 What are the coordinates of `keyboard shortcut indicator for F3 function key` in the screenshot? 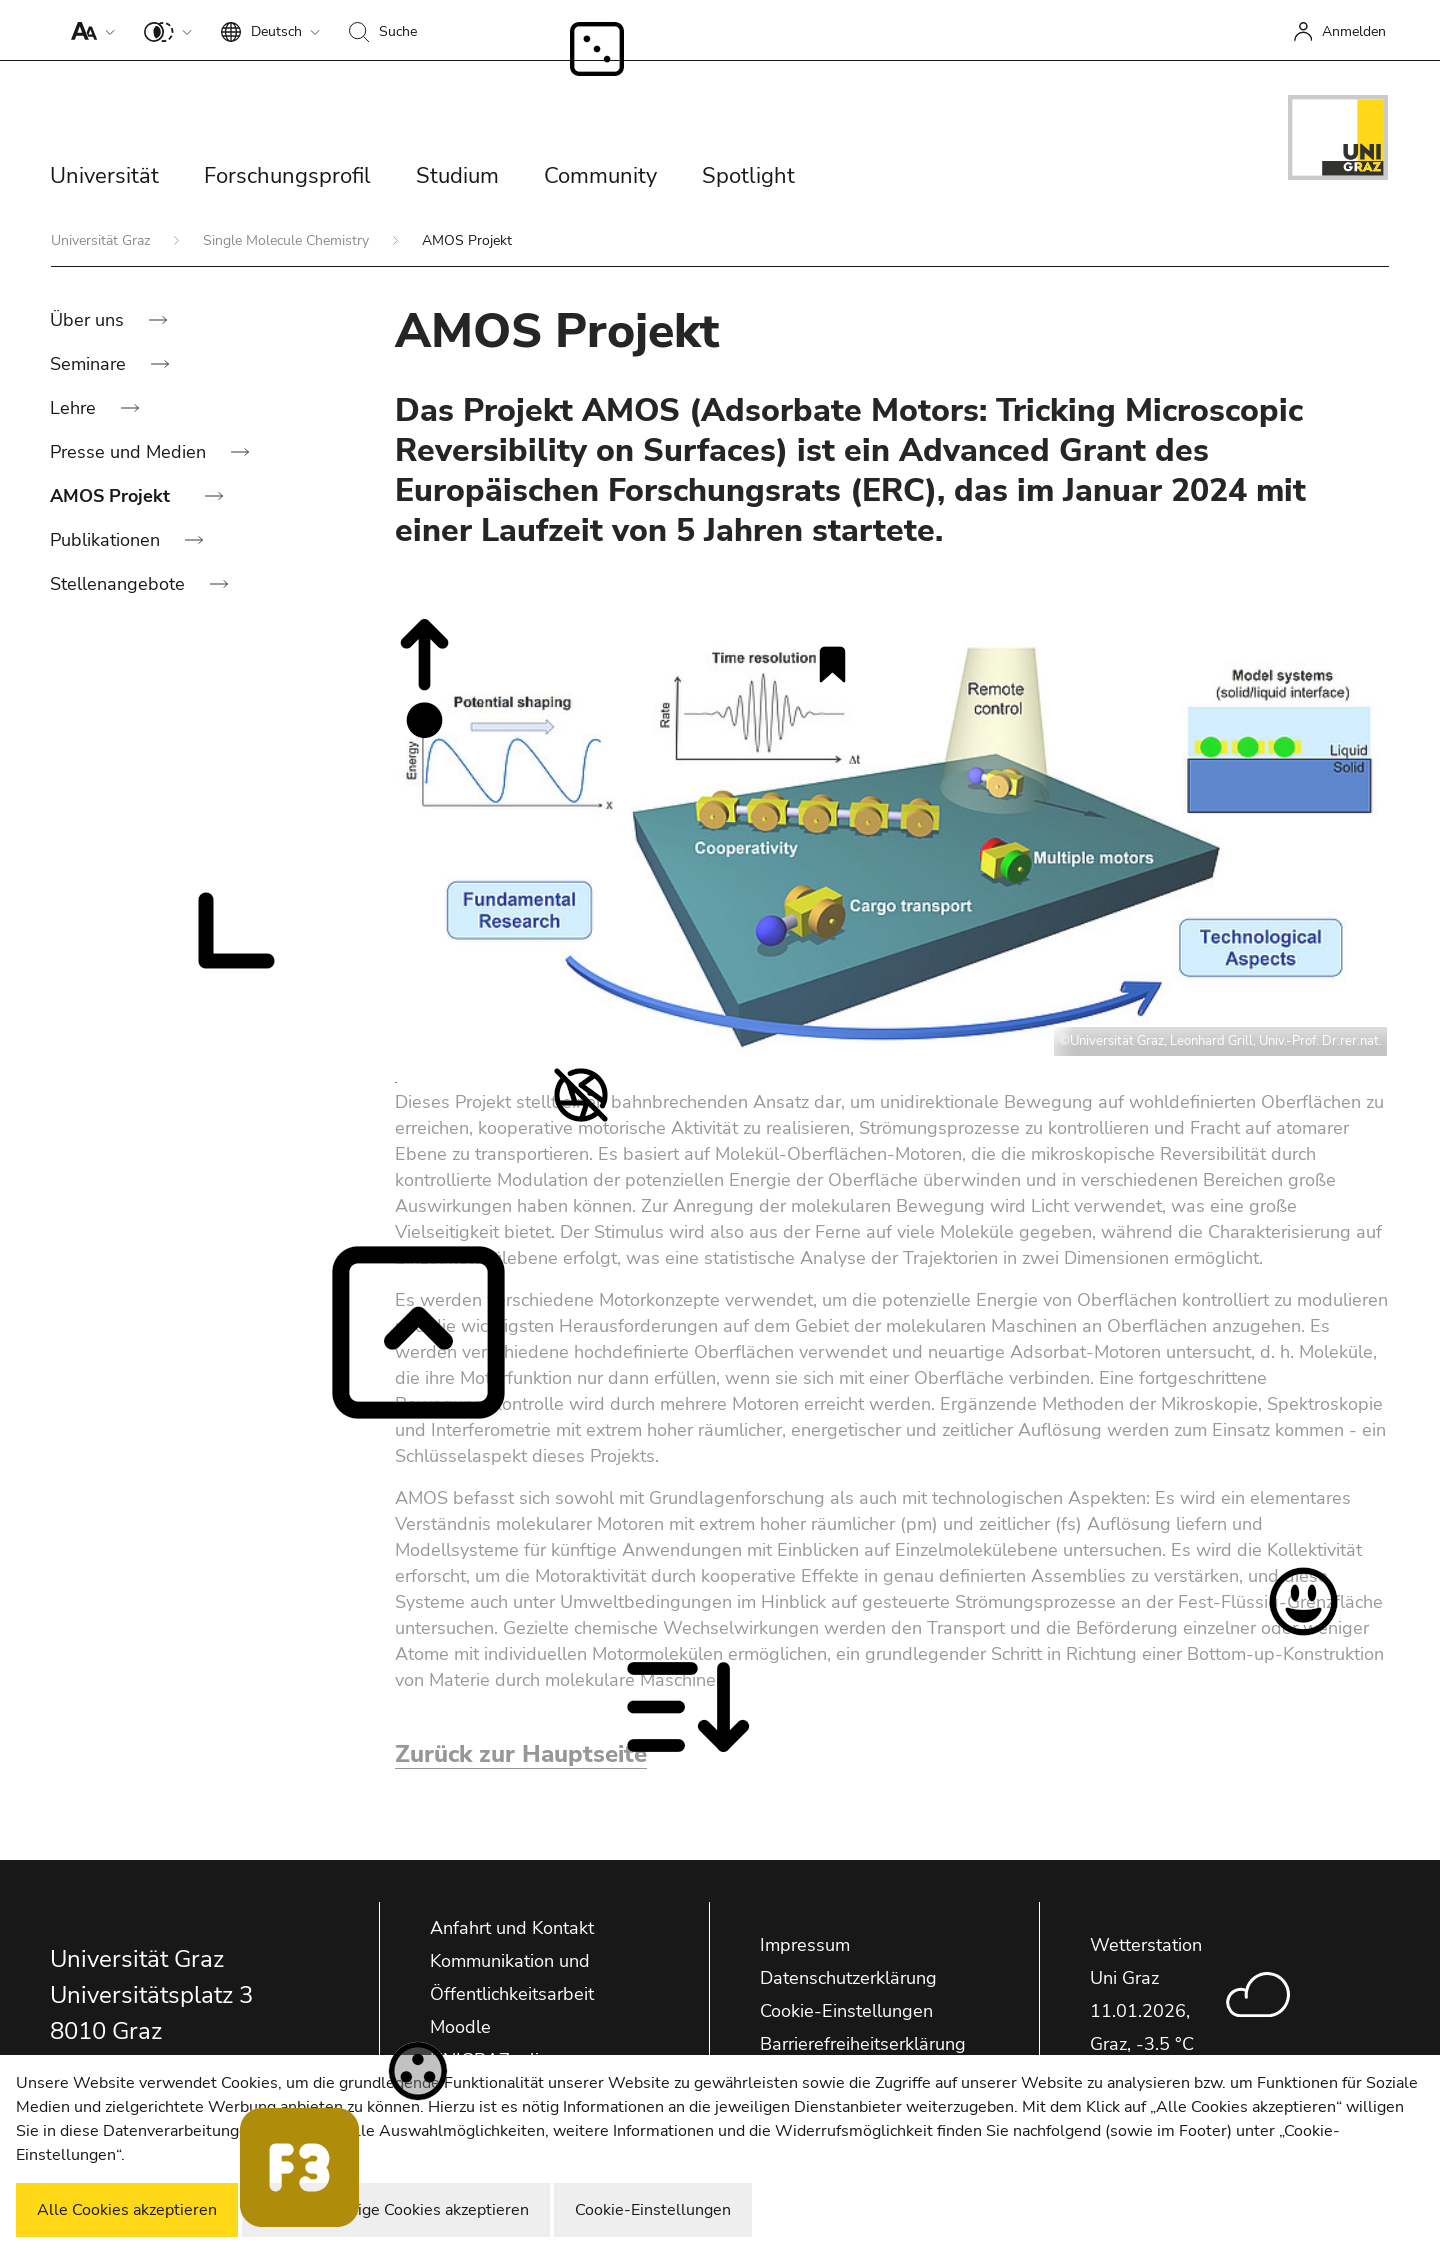 It's located at (299, 2167).